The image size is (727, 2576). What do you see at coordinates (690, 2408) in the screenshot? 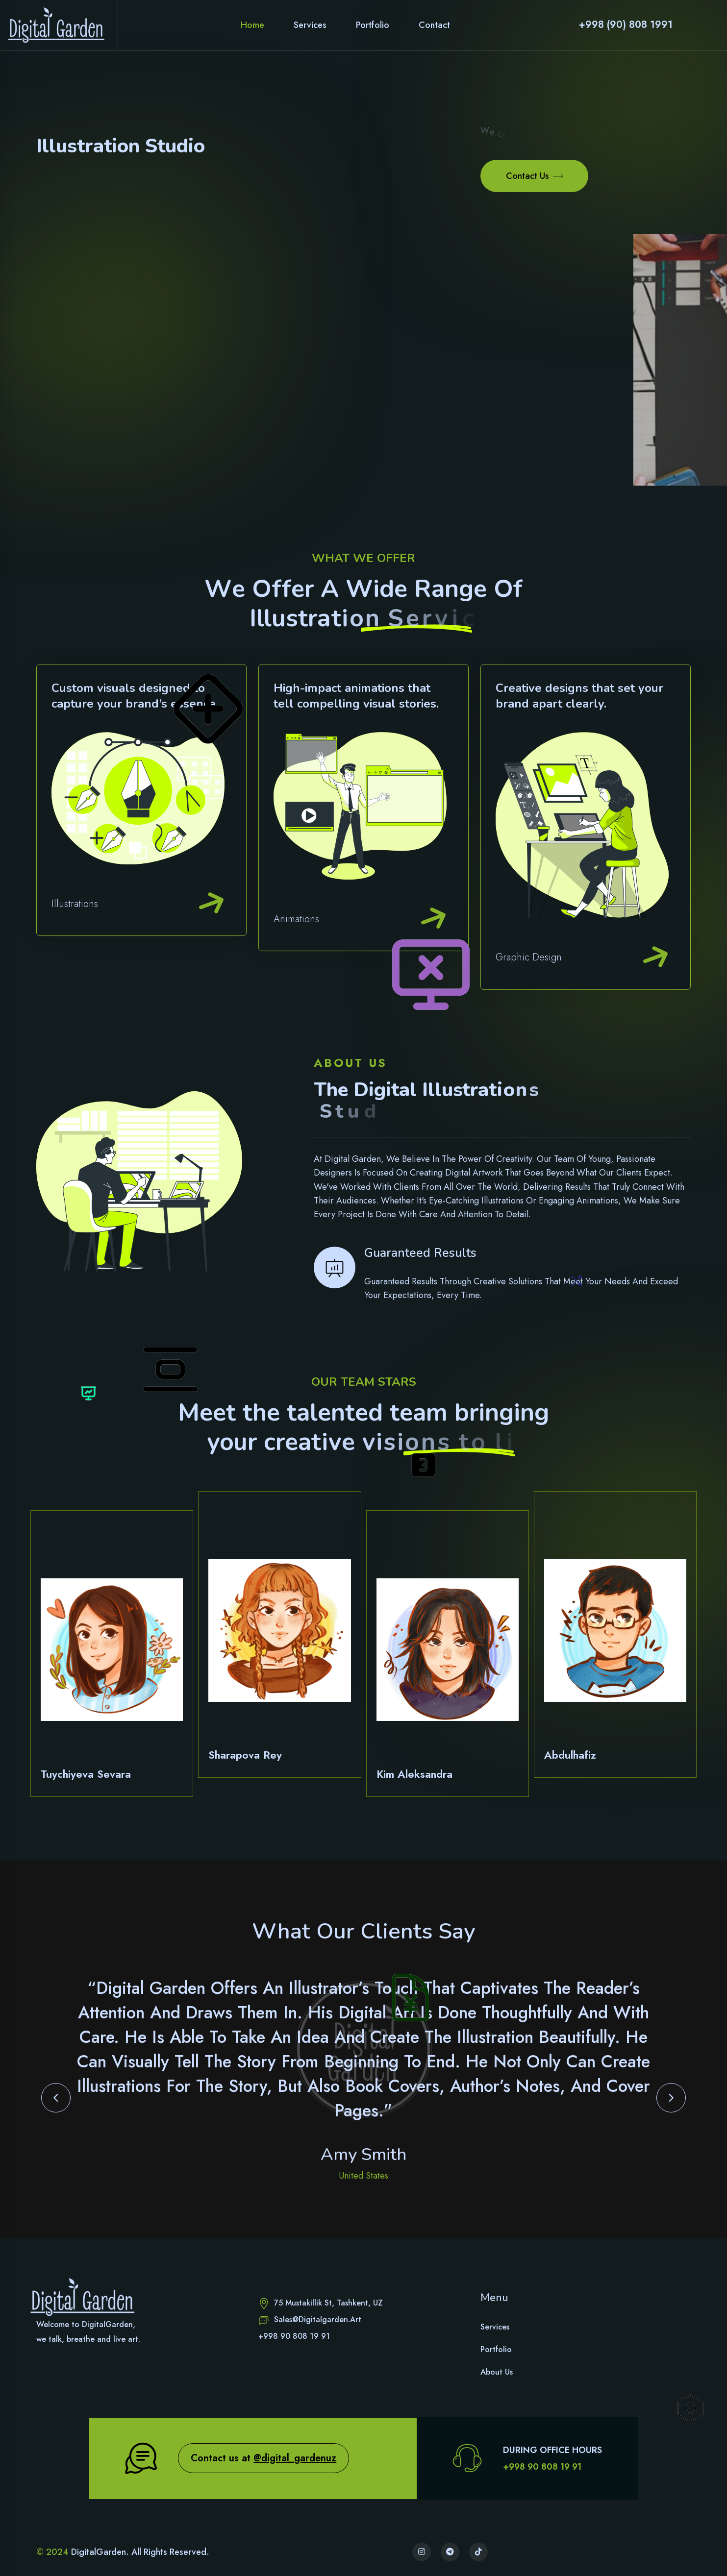
I see `access settings or configuration options` at bounding box center [690, 2408].